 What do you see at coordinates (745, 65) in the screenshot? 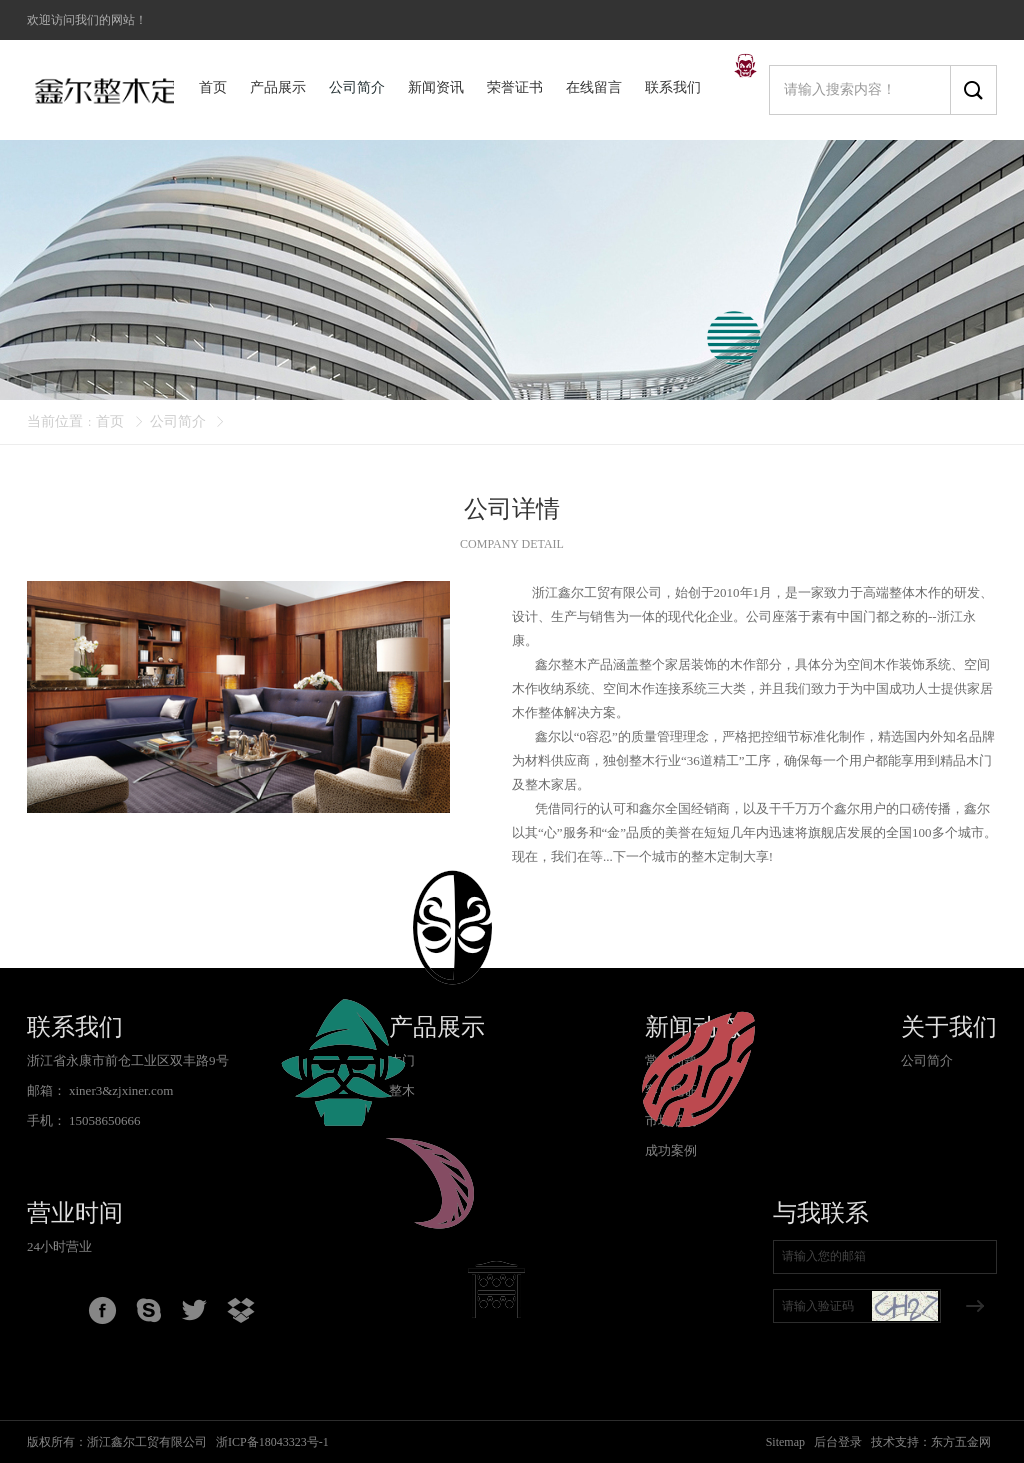
I see `select vampire character class` at bounding box center [745, 65].